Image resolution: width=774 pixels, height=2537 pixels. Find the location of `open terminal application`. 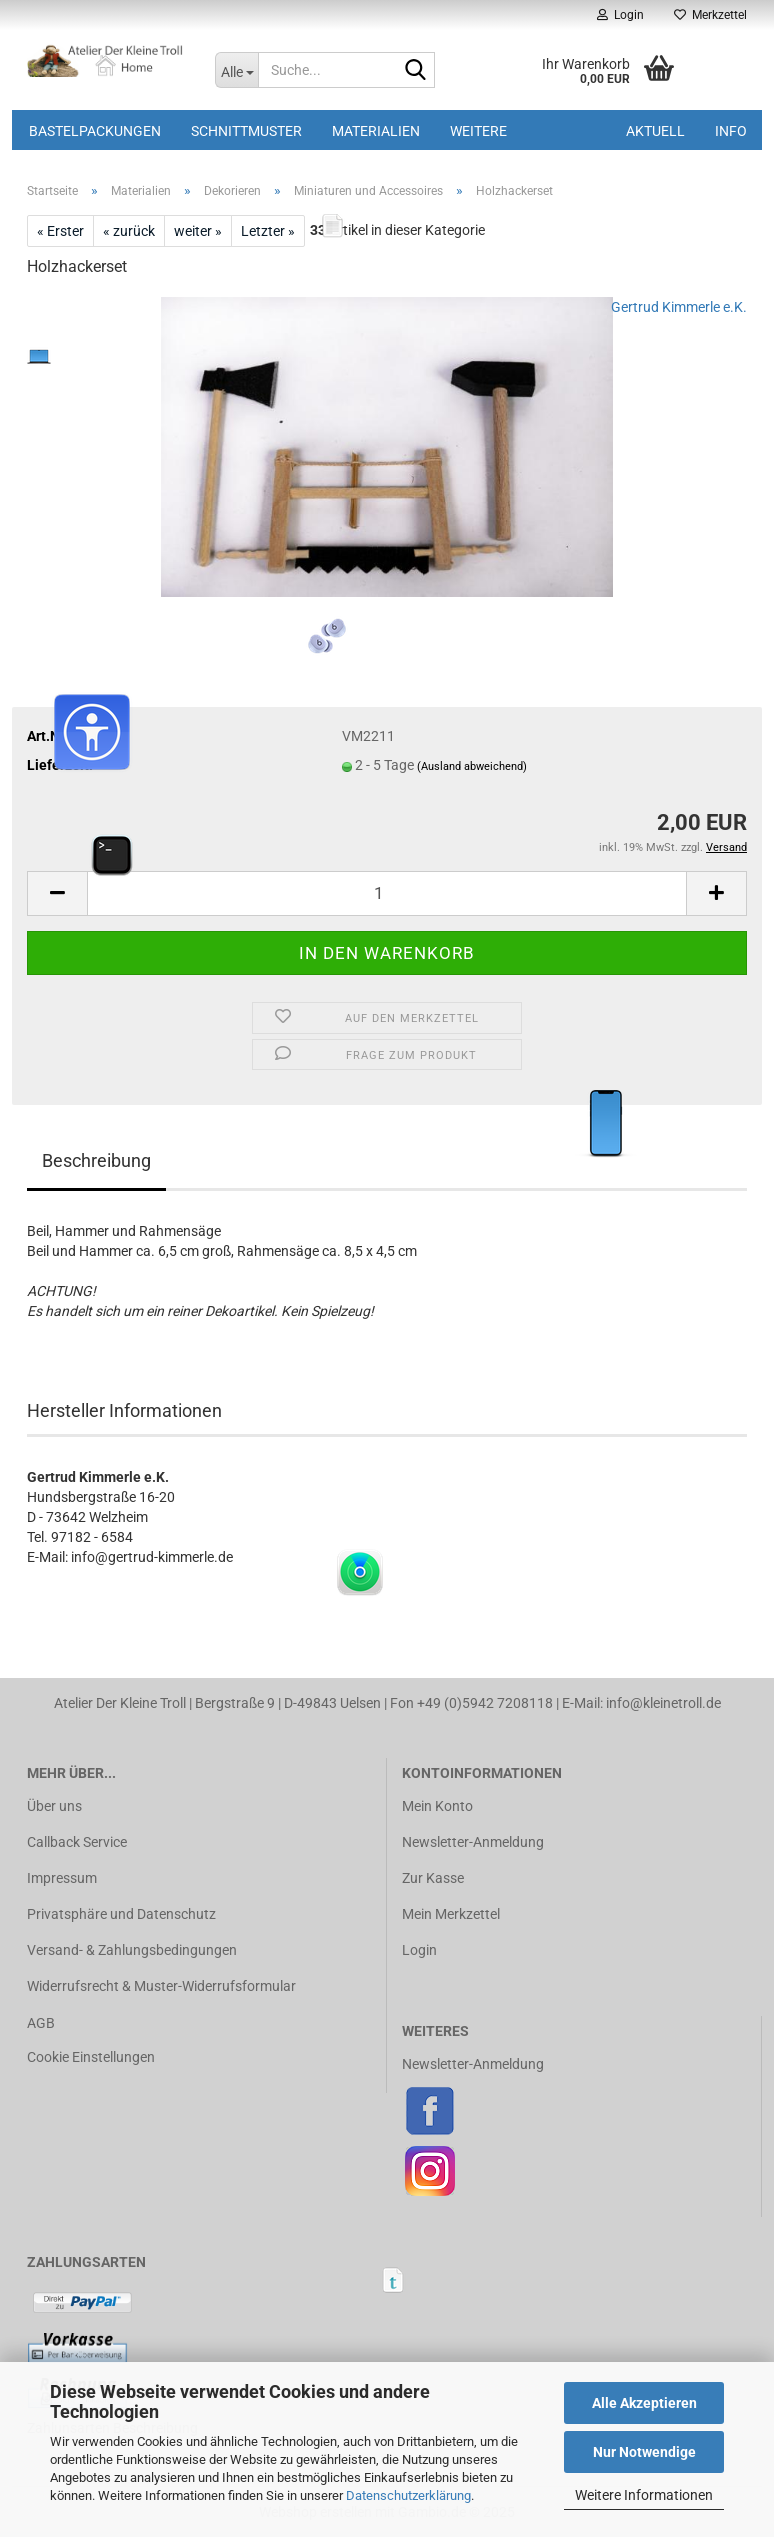

open terminal application is located at coordinates (112, 855).